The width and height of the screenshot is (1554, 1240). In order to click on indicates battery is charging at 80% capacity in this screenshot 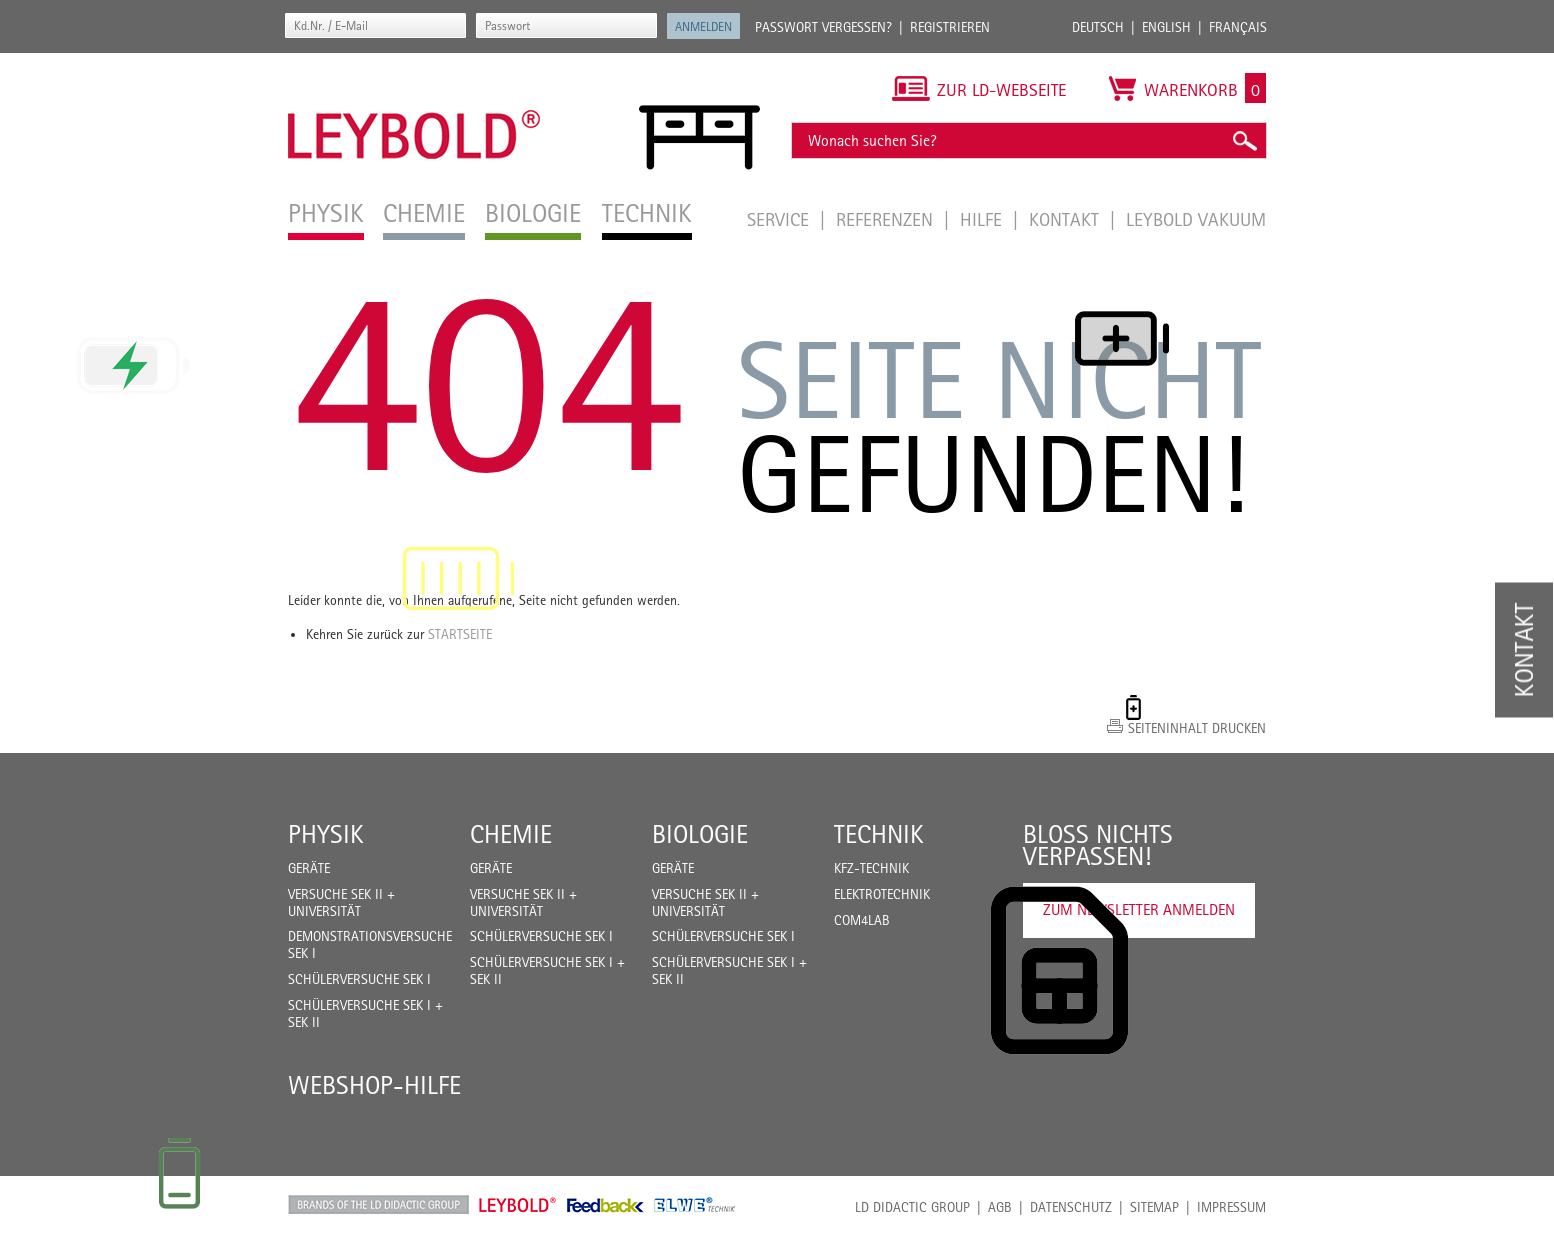, I will do `click(133, 365)`.